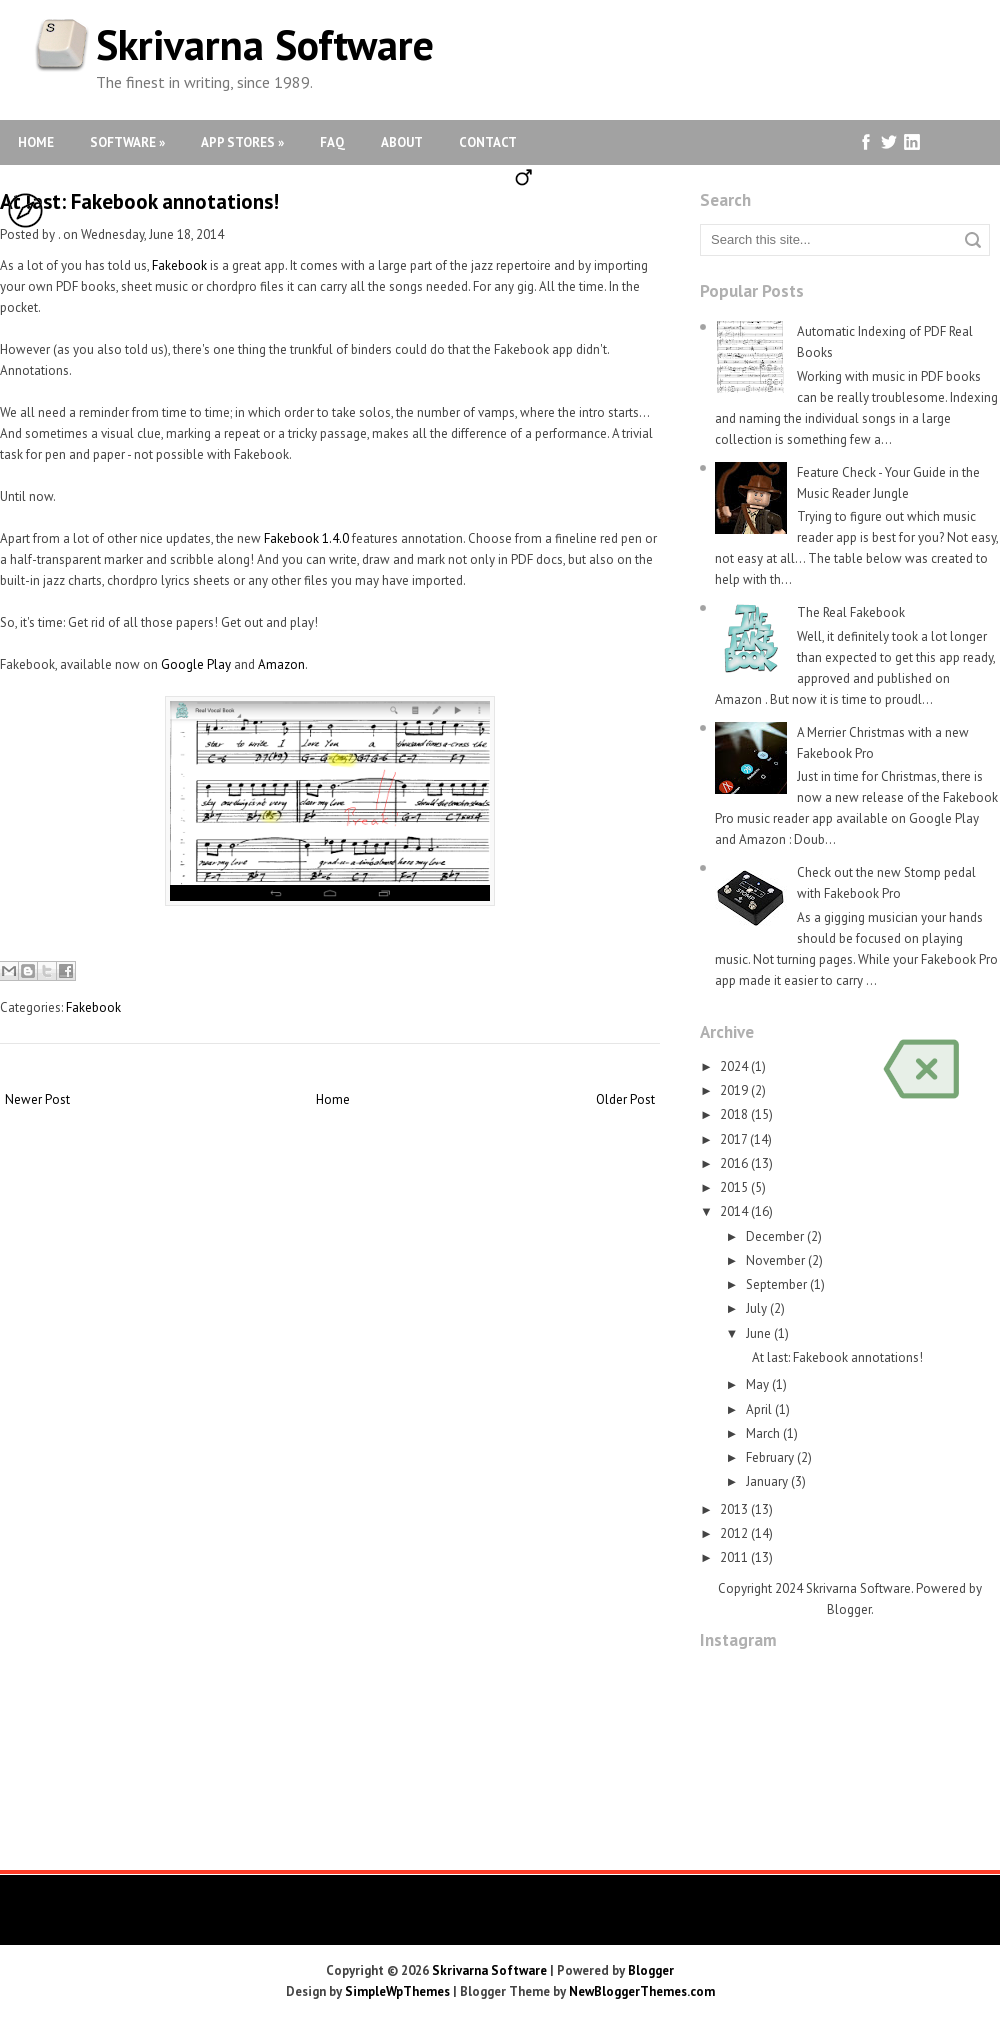 Image resolution: width=1000 pixels, height=2017 pixels. What do you see at coordinates (924, 1069) in the screenshot?
I see `delete the previous character` at bounding box center [924, 1069].